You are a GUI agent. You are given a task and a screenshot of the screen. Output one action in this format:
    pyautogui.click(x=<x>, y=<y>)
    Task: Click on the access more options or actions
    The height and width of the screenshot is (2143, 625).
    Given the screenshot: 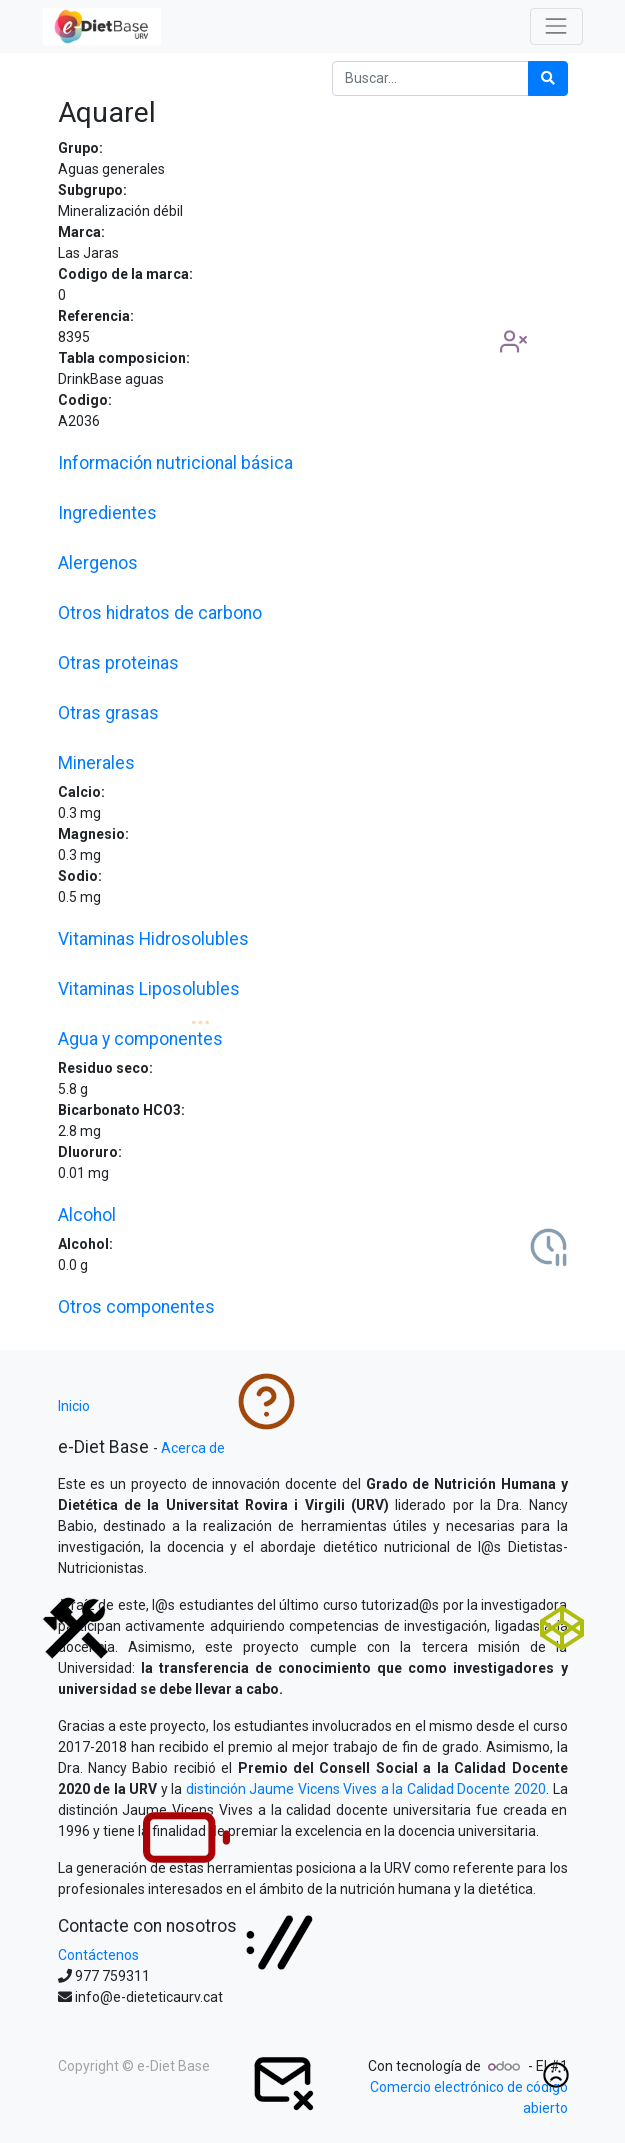 What is the action you would take?
    pyautogui.click(x=200, y=1022)
    